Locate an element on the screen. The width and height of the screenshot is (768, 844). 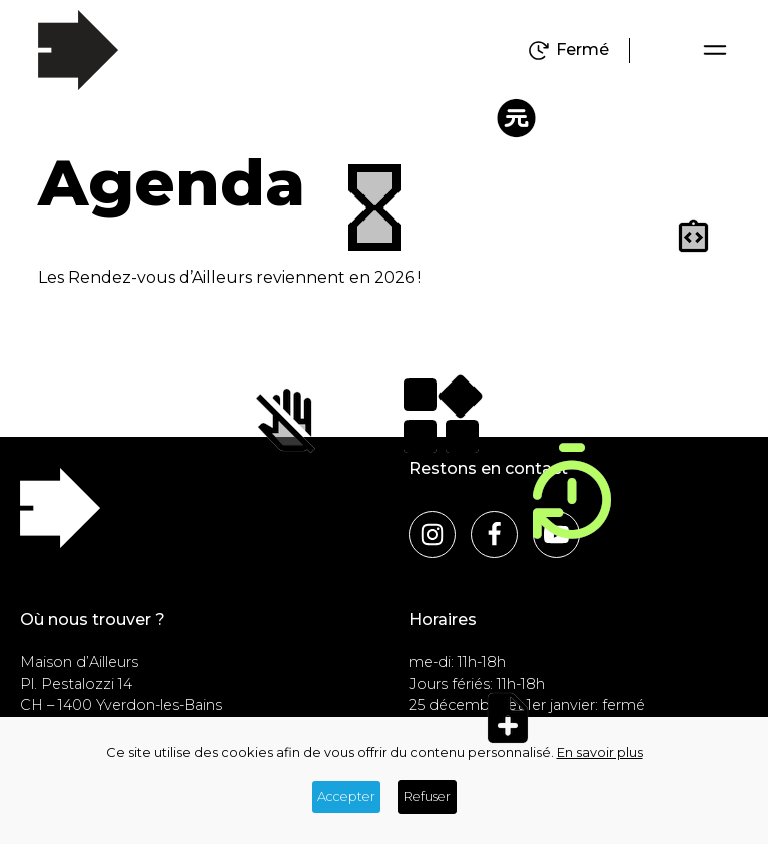
view integration instructions or code snippets is located at coordinates (693, 237).